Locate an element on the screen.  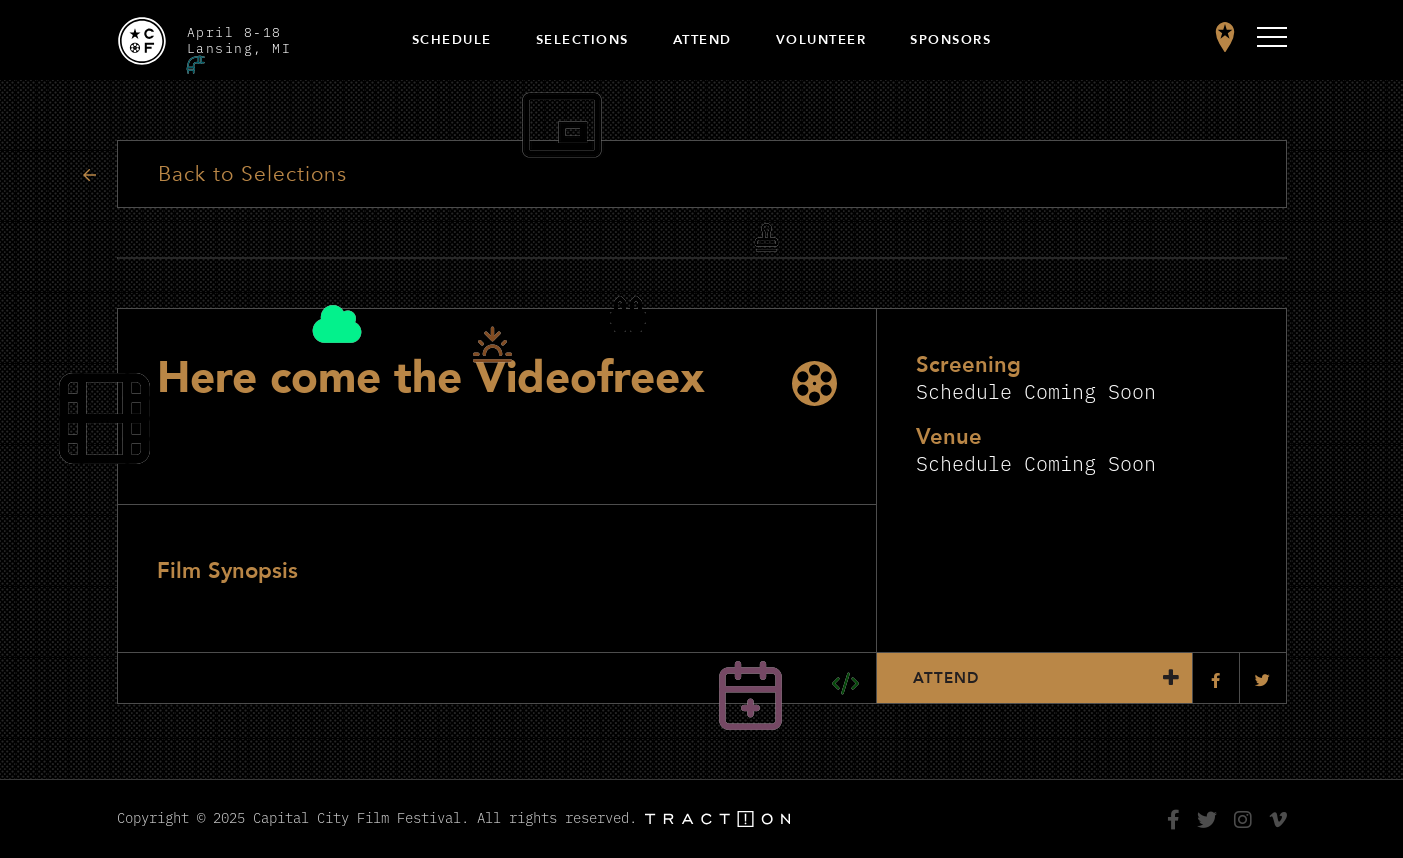
access video or movie content is located at coordinates (104, 418).